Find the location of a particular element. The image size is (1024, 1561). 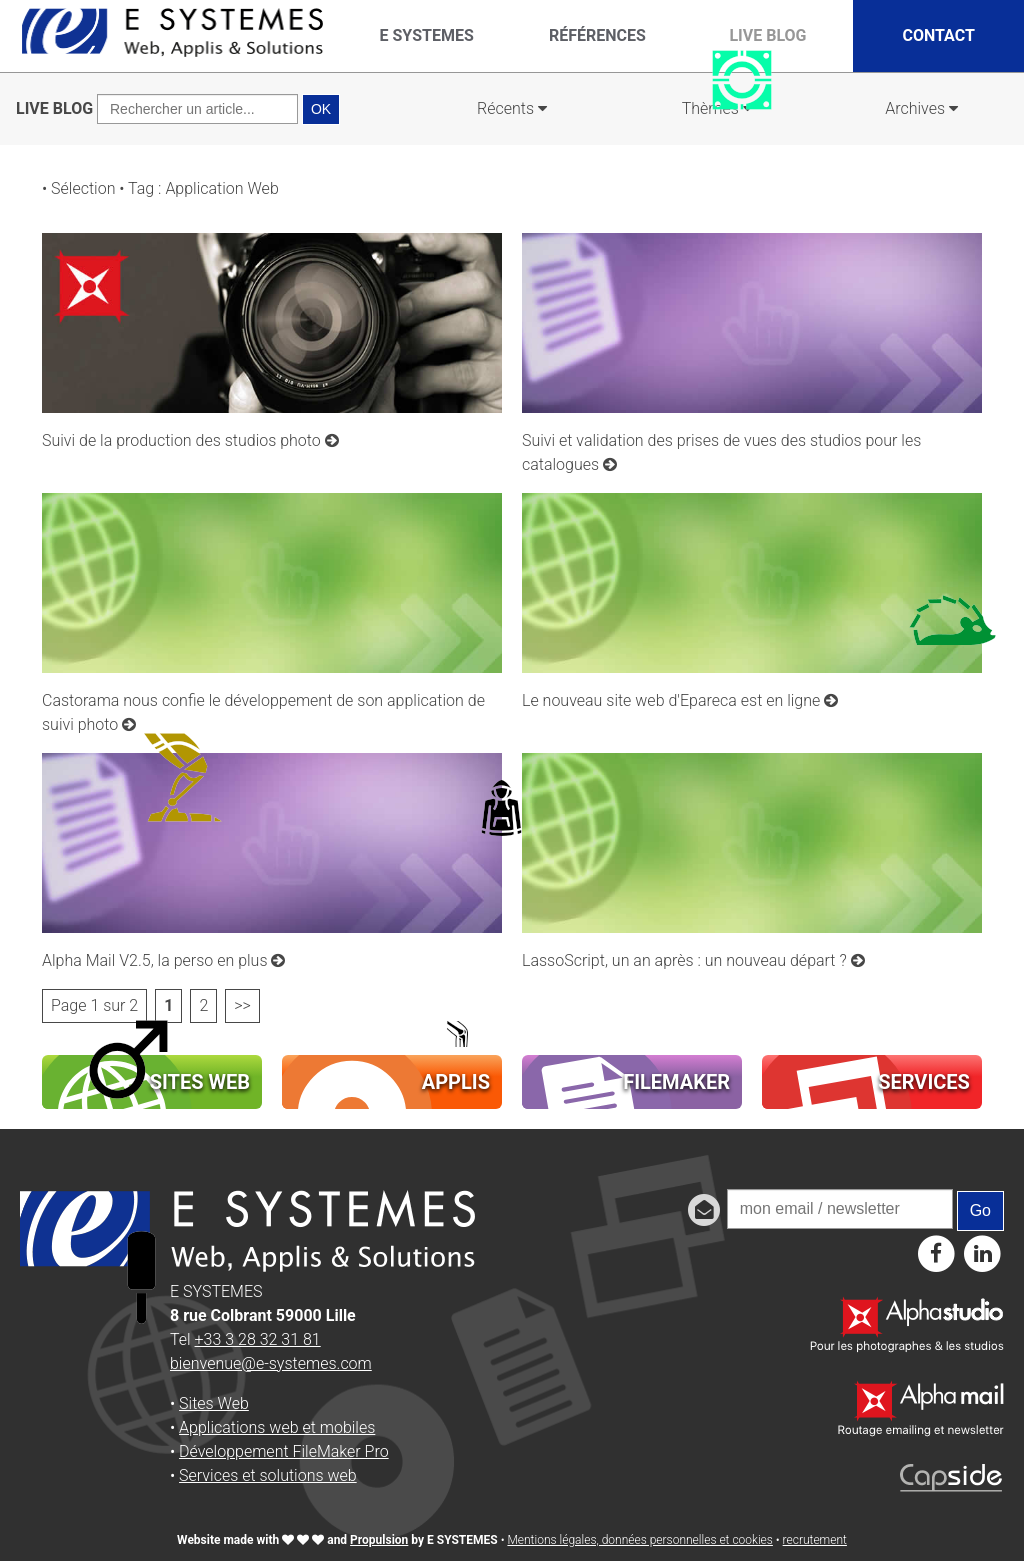

select ice pop or popsicle treat is located at coordinates (141, 1277).